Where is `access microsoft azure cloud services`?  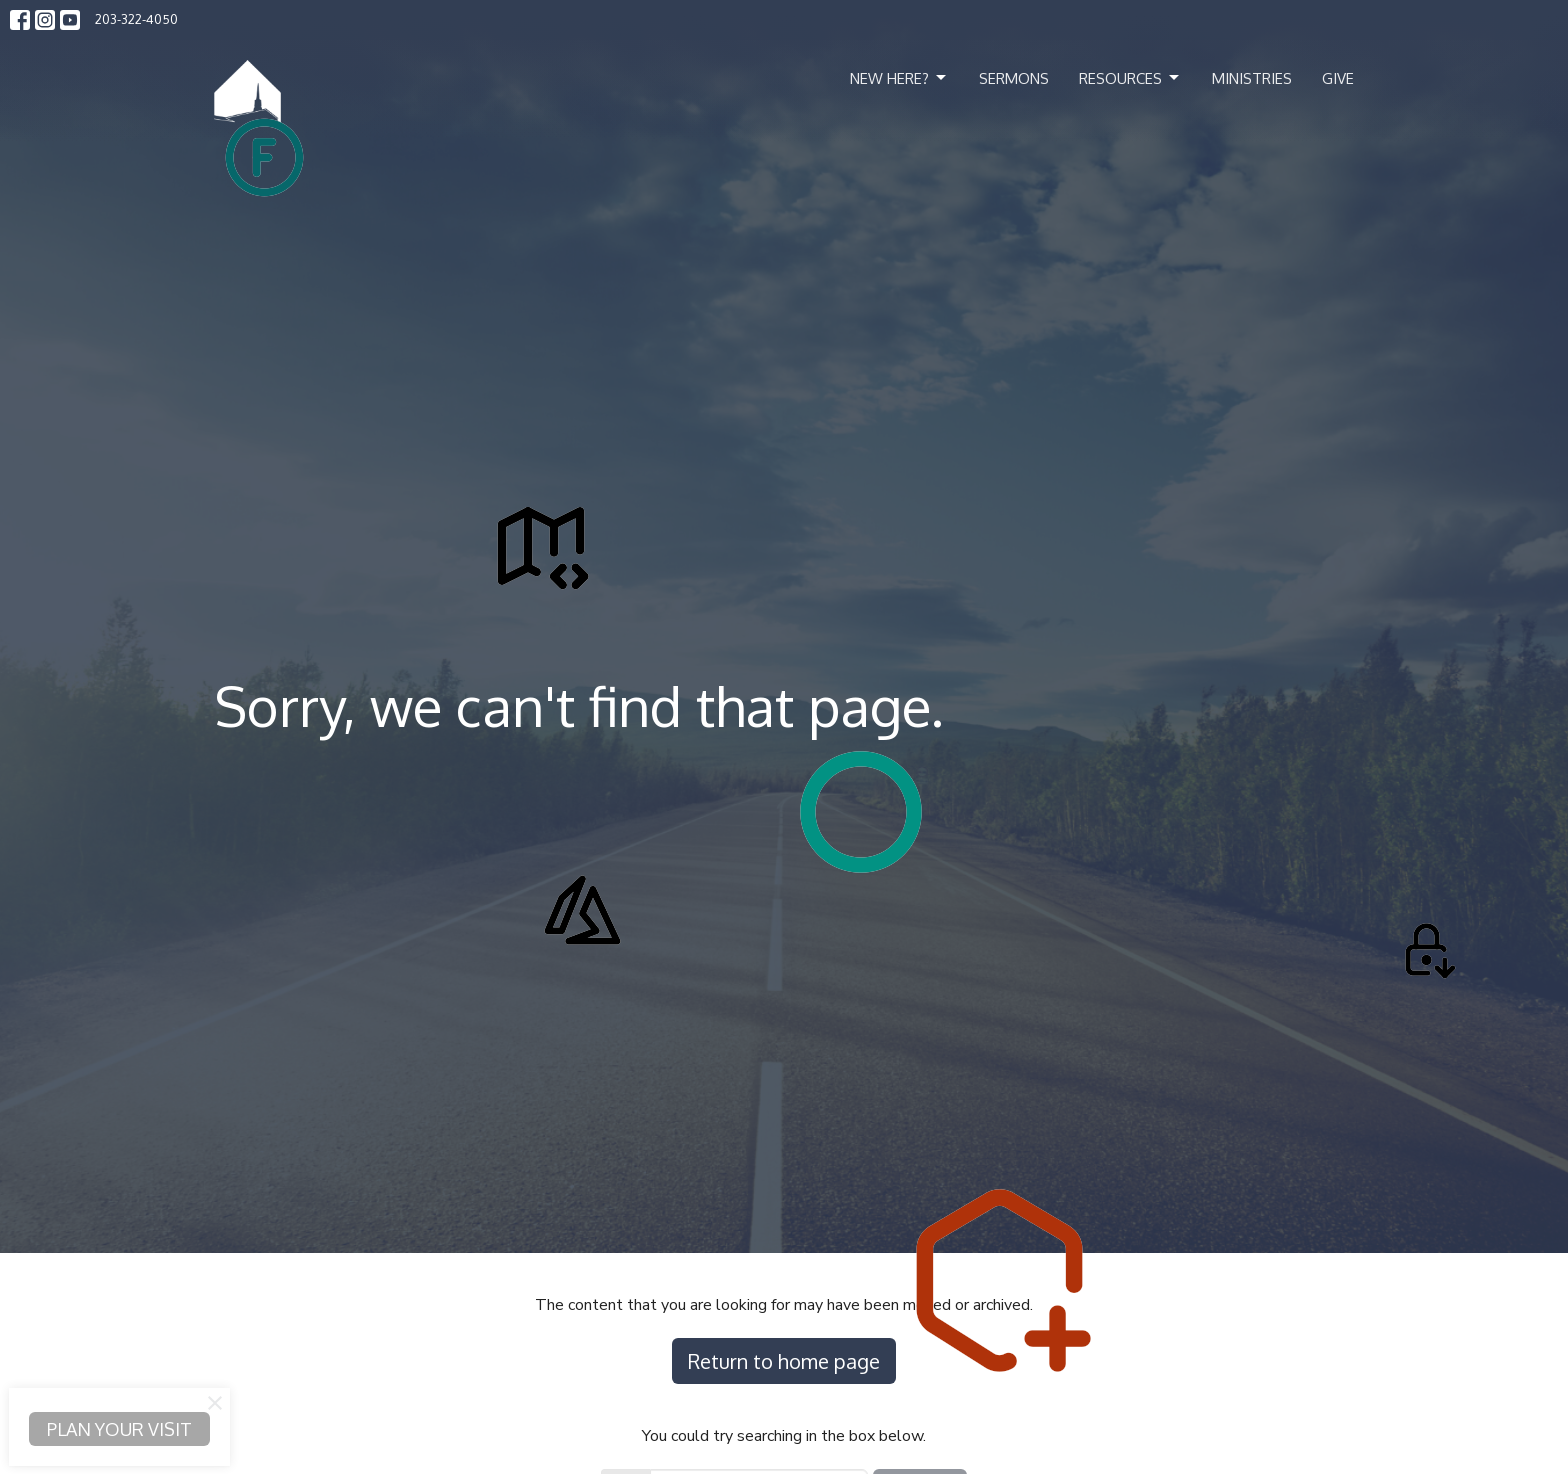
access microsoft azure cloud services is located at coordinates (582, 913).